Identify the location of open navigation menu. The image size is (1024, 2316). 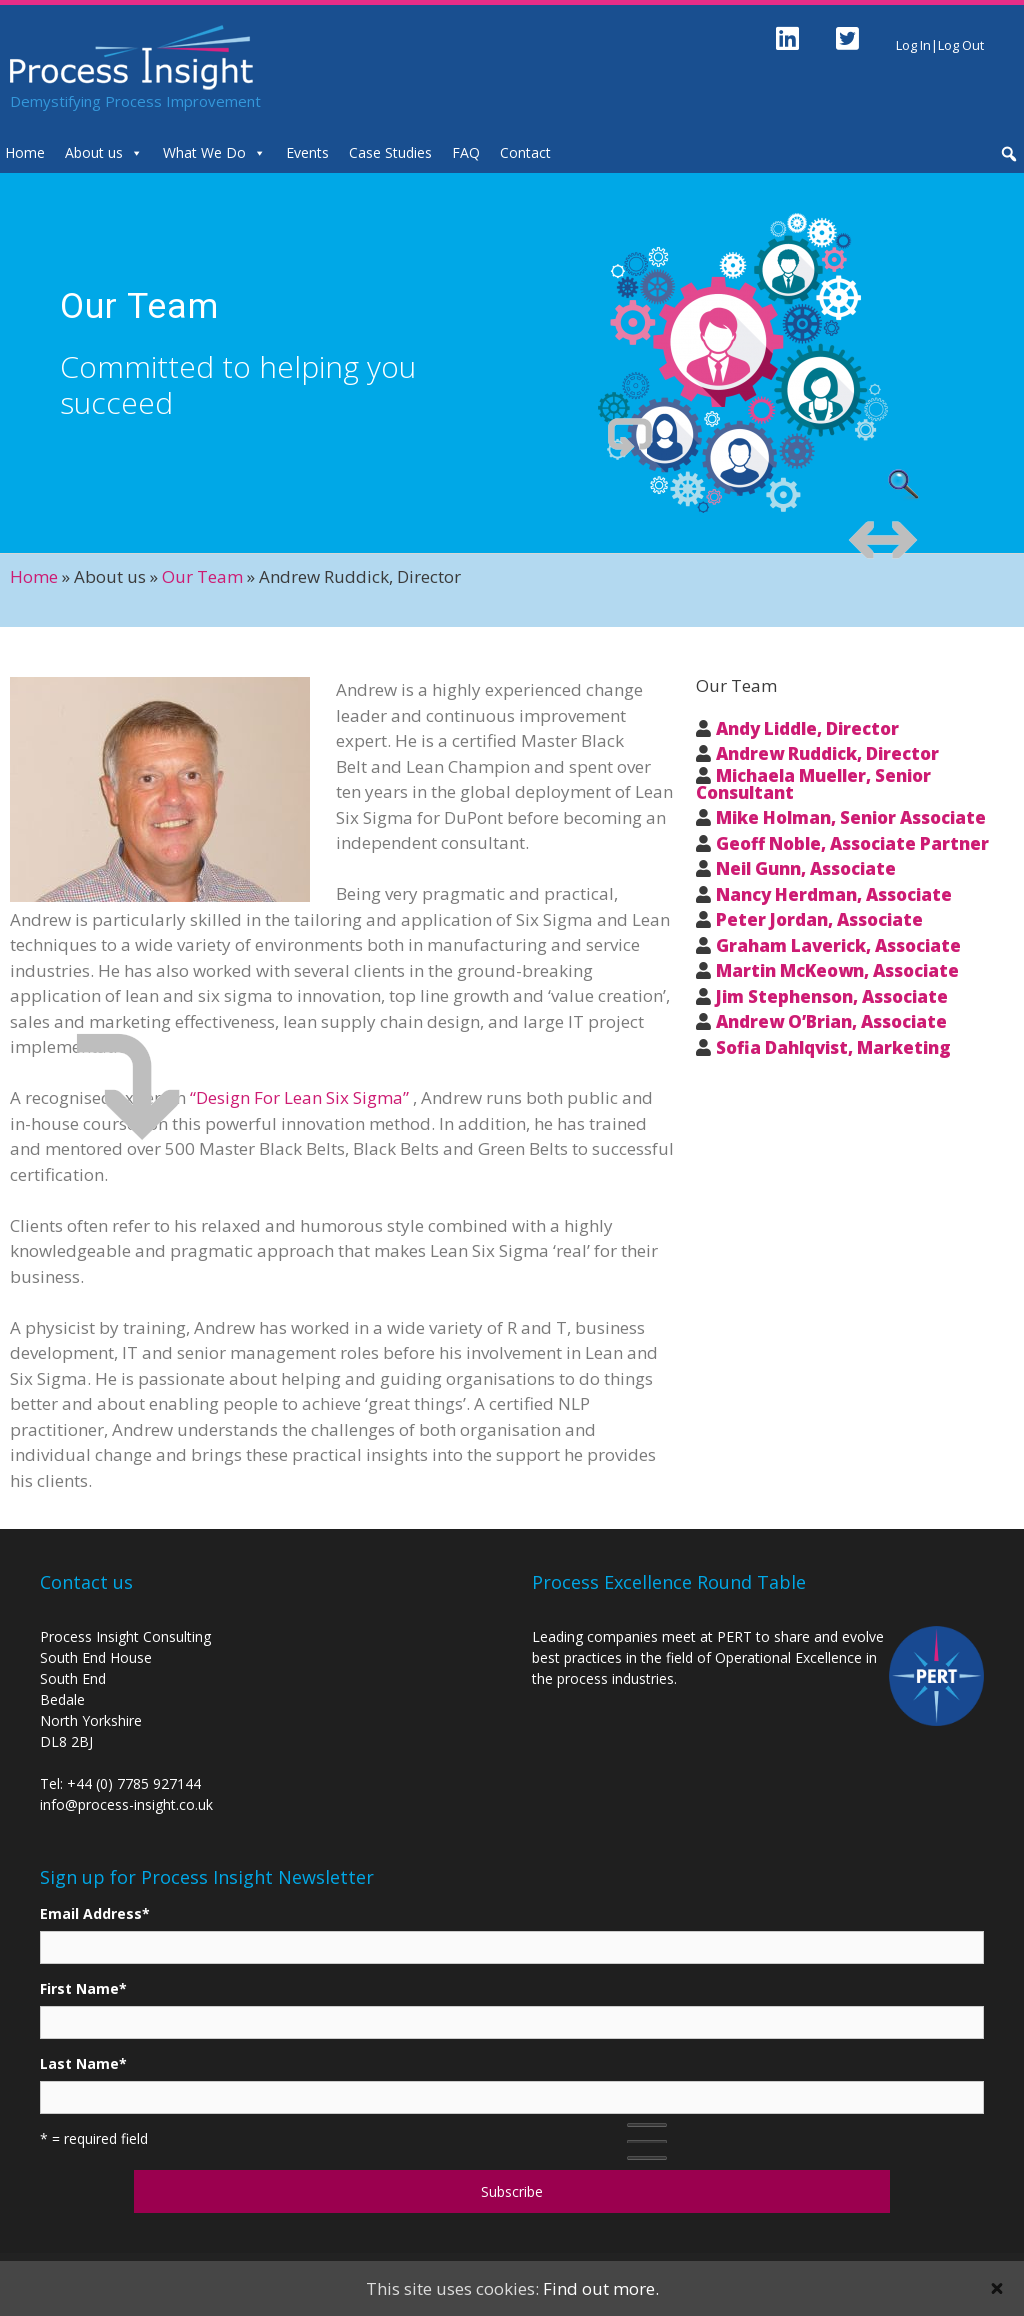
(647, 2143).